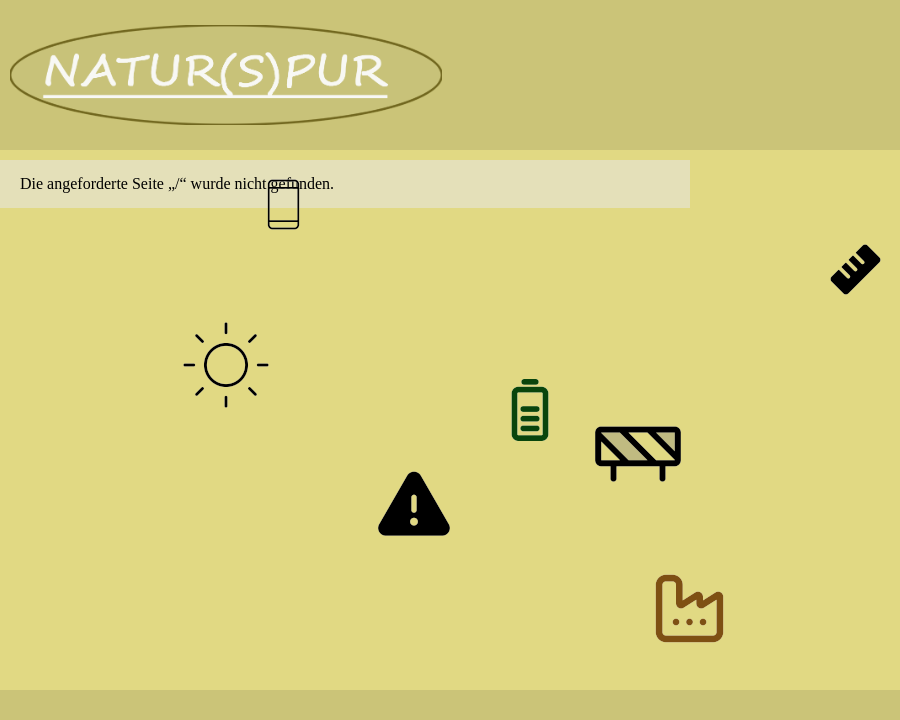  What do you see at coordinates (226, 365) in the screenshot?
I see `switch to light mode` at bounding box center [226, 365].